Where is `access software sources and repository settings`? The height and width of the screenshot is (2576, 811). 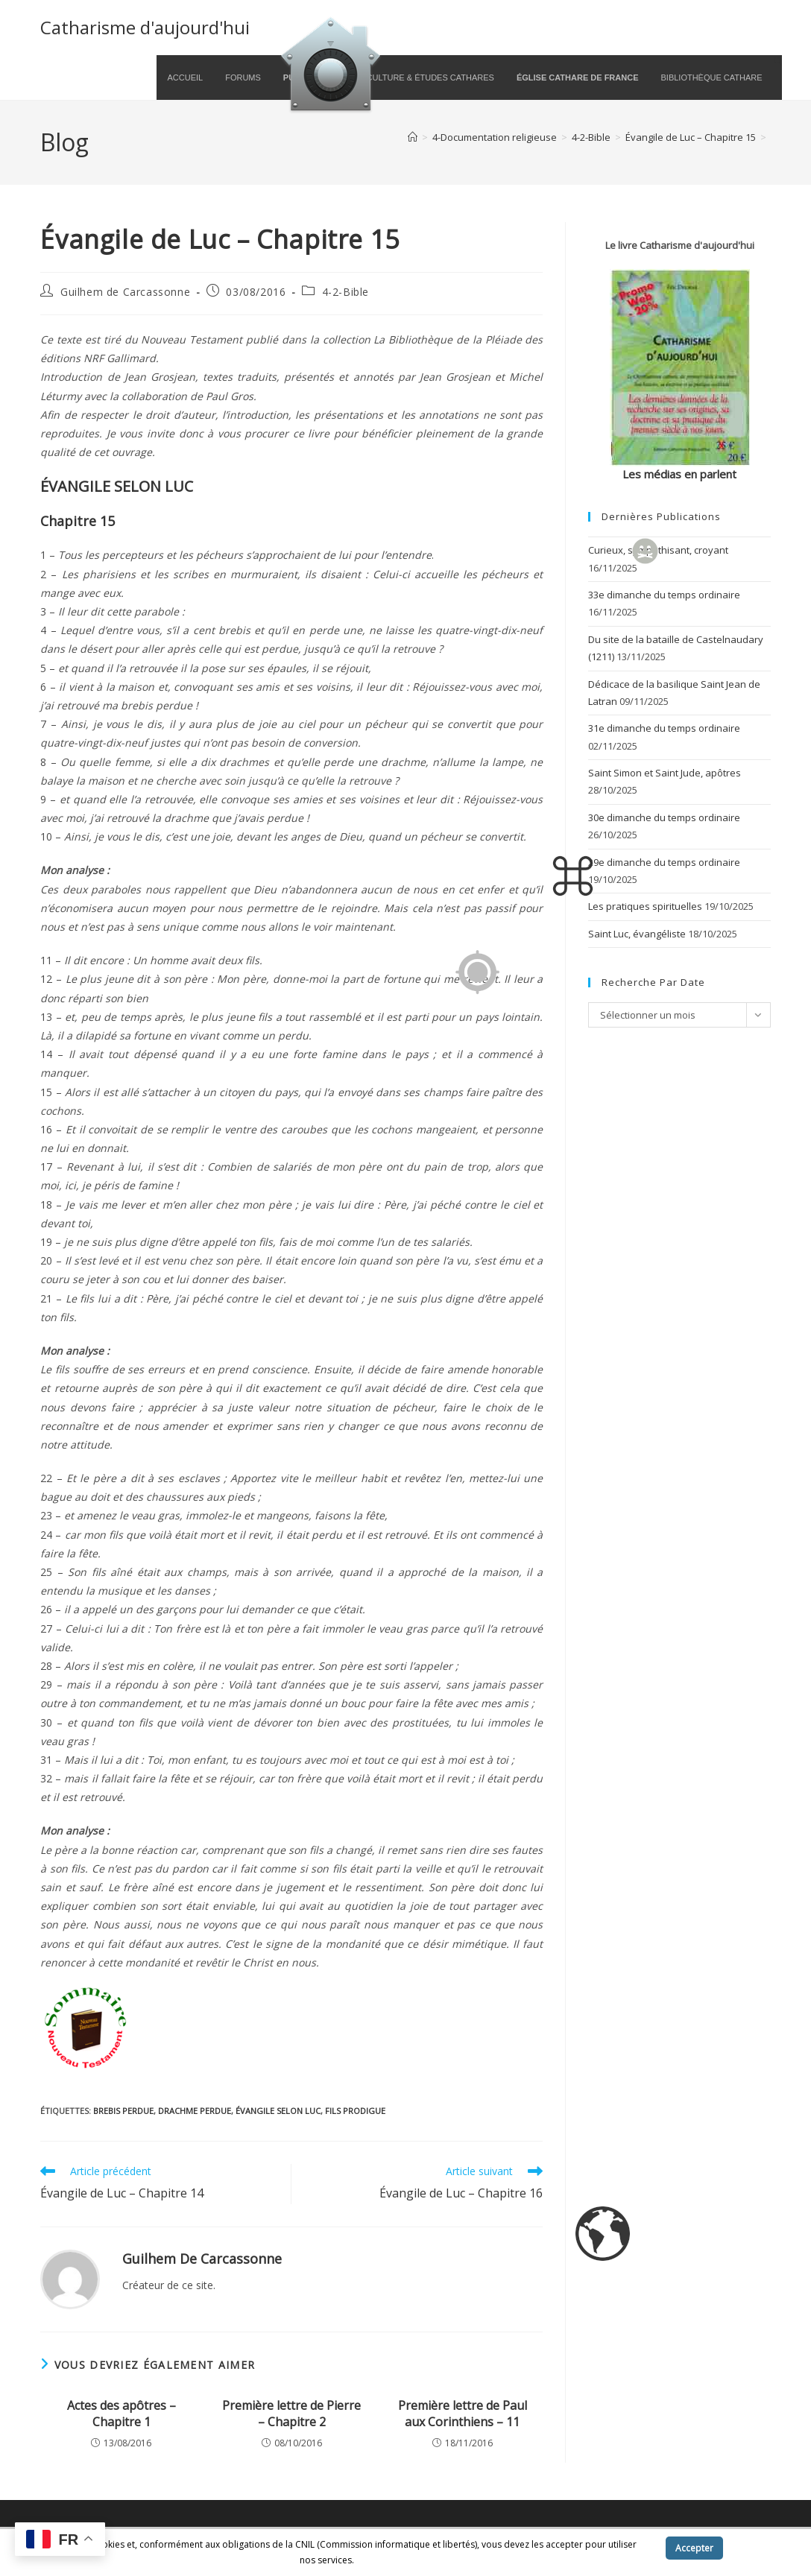 access software sources and repository settings is located at coordinates (602, 2233).